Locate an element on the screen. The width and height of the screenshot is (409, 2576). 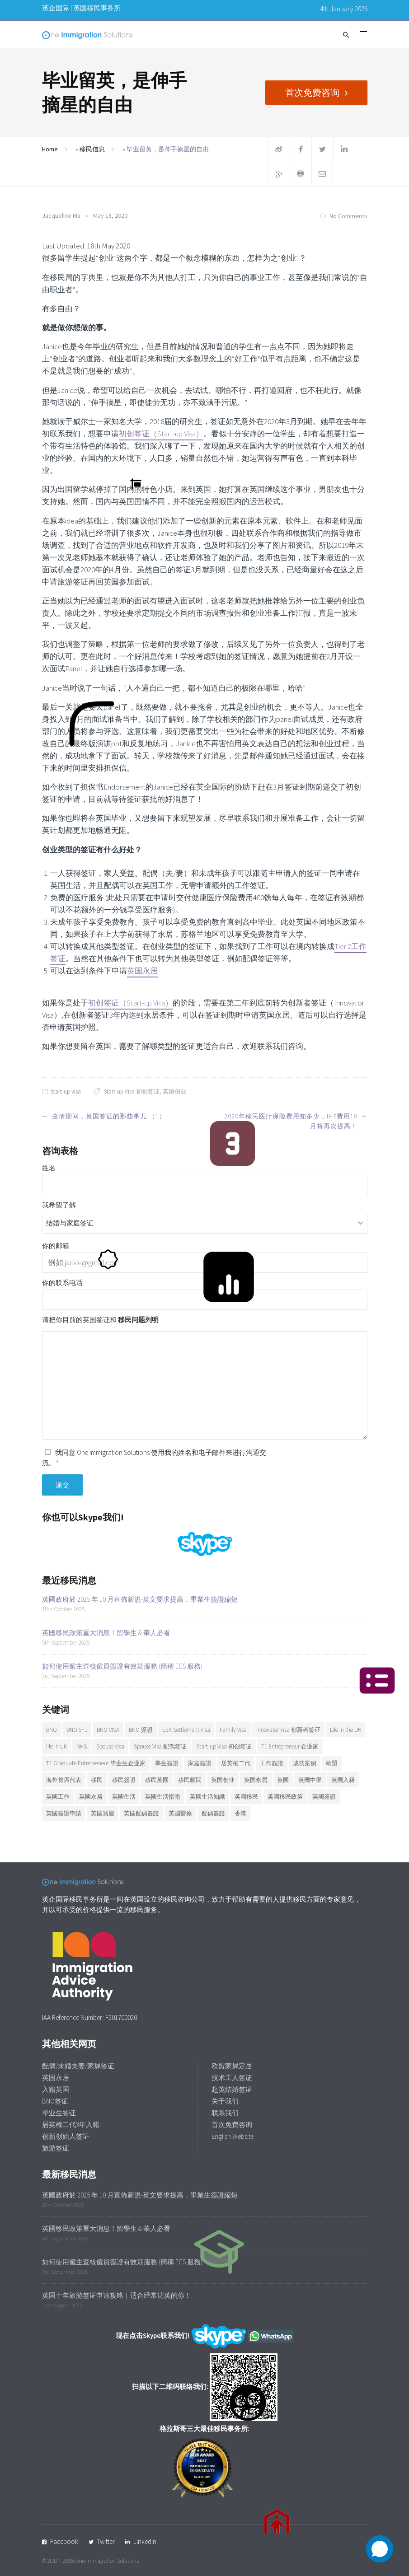
access education or learning resources is located at coordinates (219, 2250).